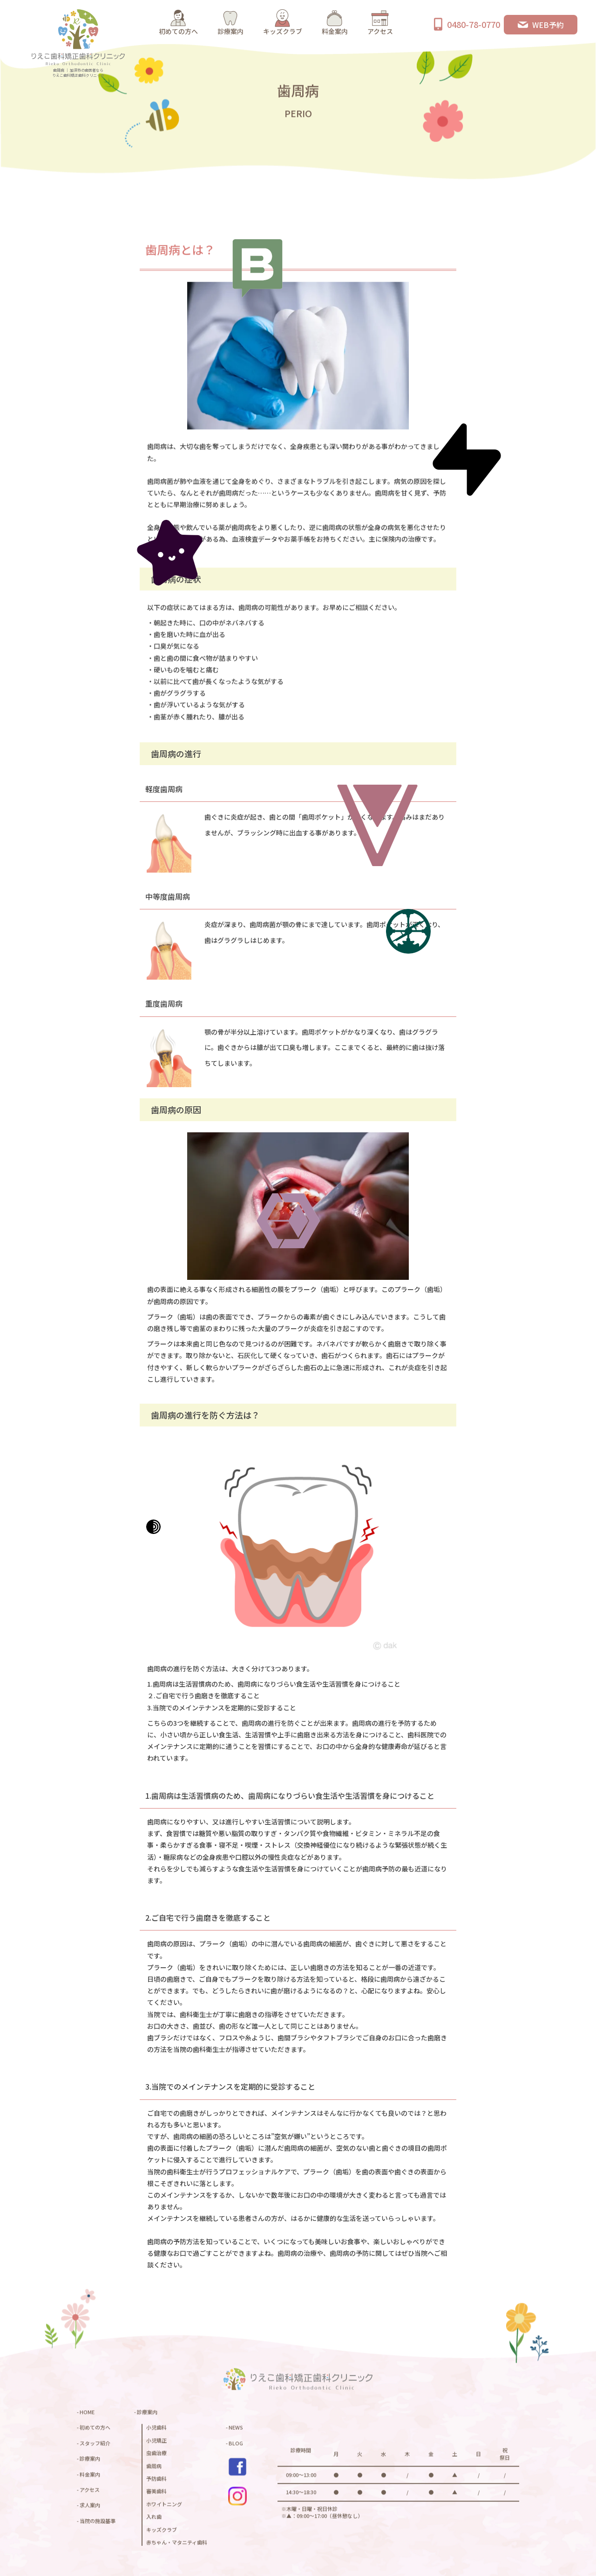 The image size is (596, 2576). What do you see at coordinates (408, 931) in the screenshot?
I see `open Roam Research app` at bounding box center [408, 931].